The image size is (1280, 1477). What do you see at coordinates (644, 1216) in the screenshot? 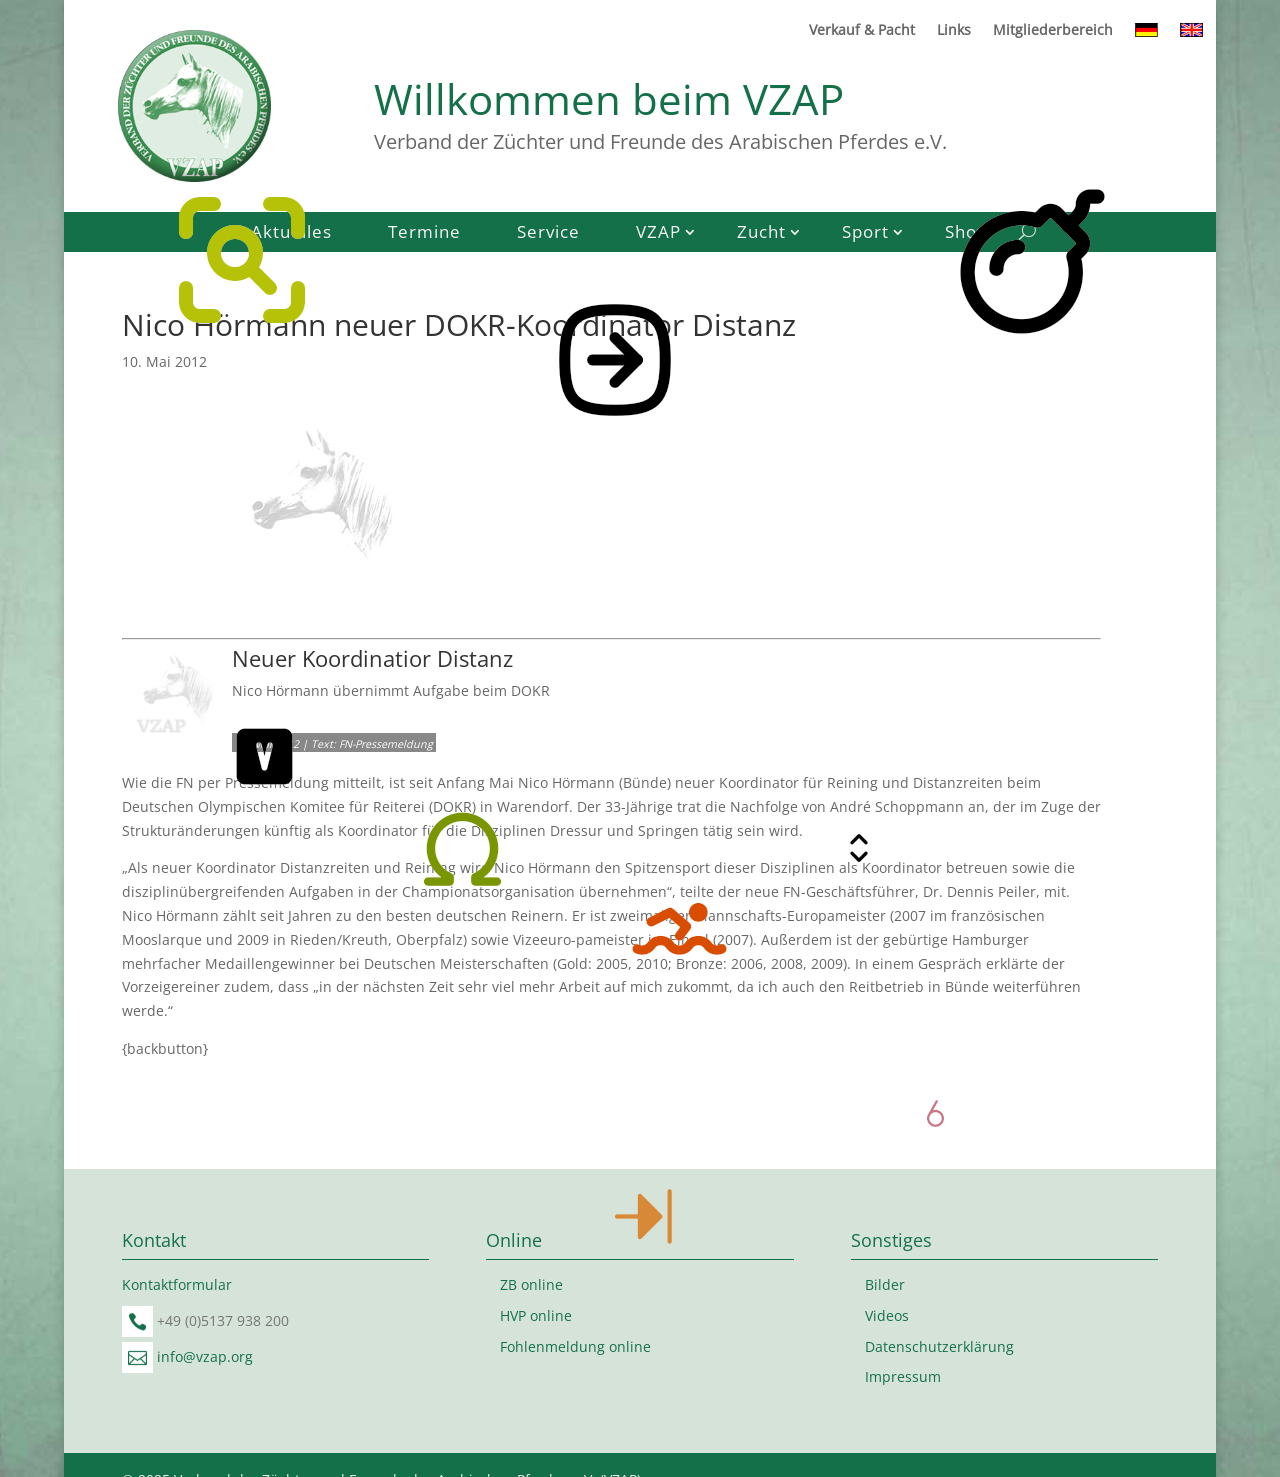
I see `go to end of content or list` at bounding box center [644, 1216].